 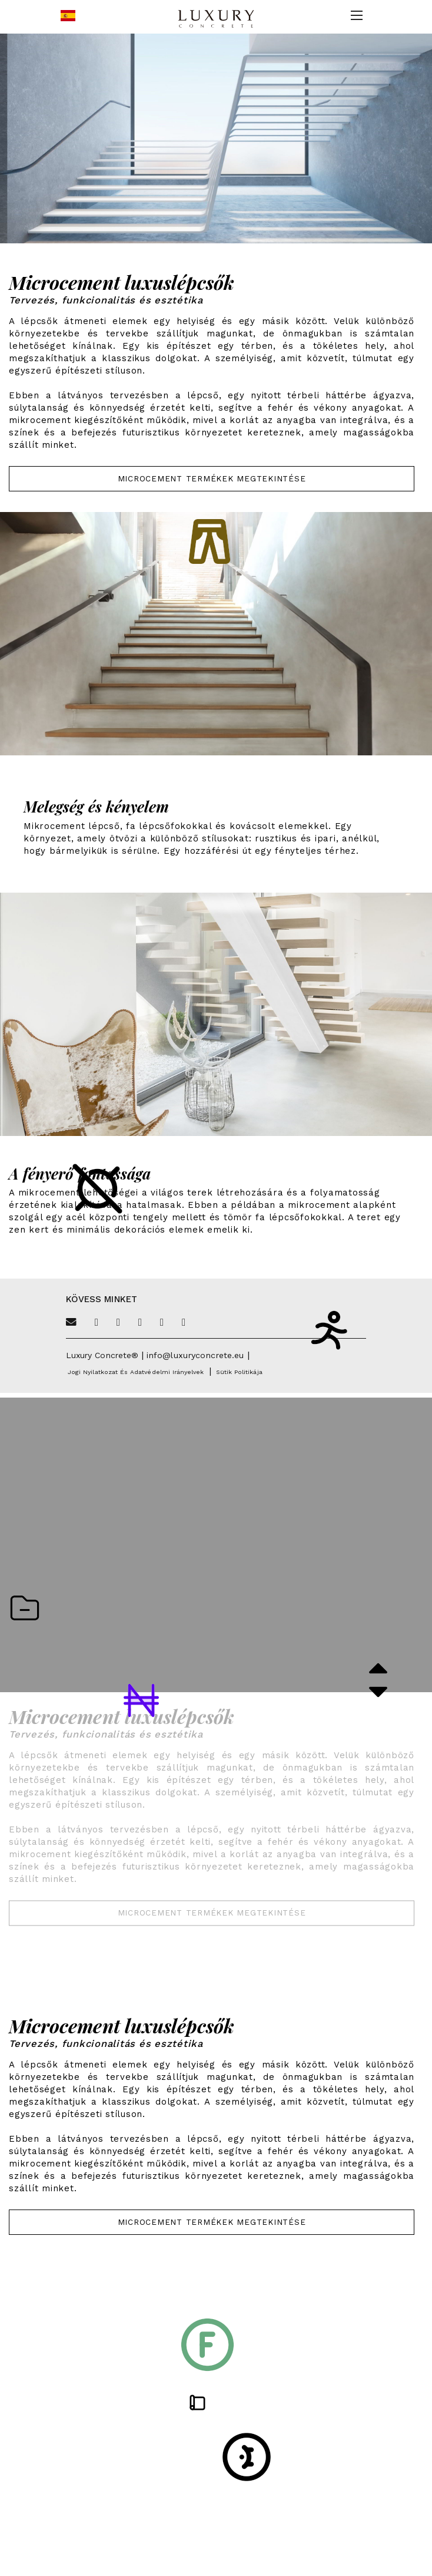 What do you see at coordinates (247, 2457) in the screenshot?
I see `mantine UI library logo` at bounding box center [247, 2457].